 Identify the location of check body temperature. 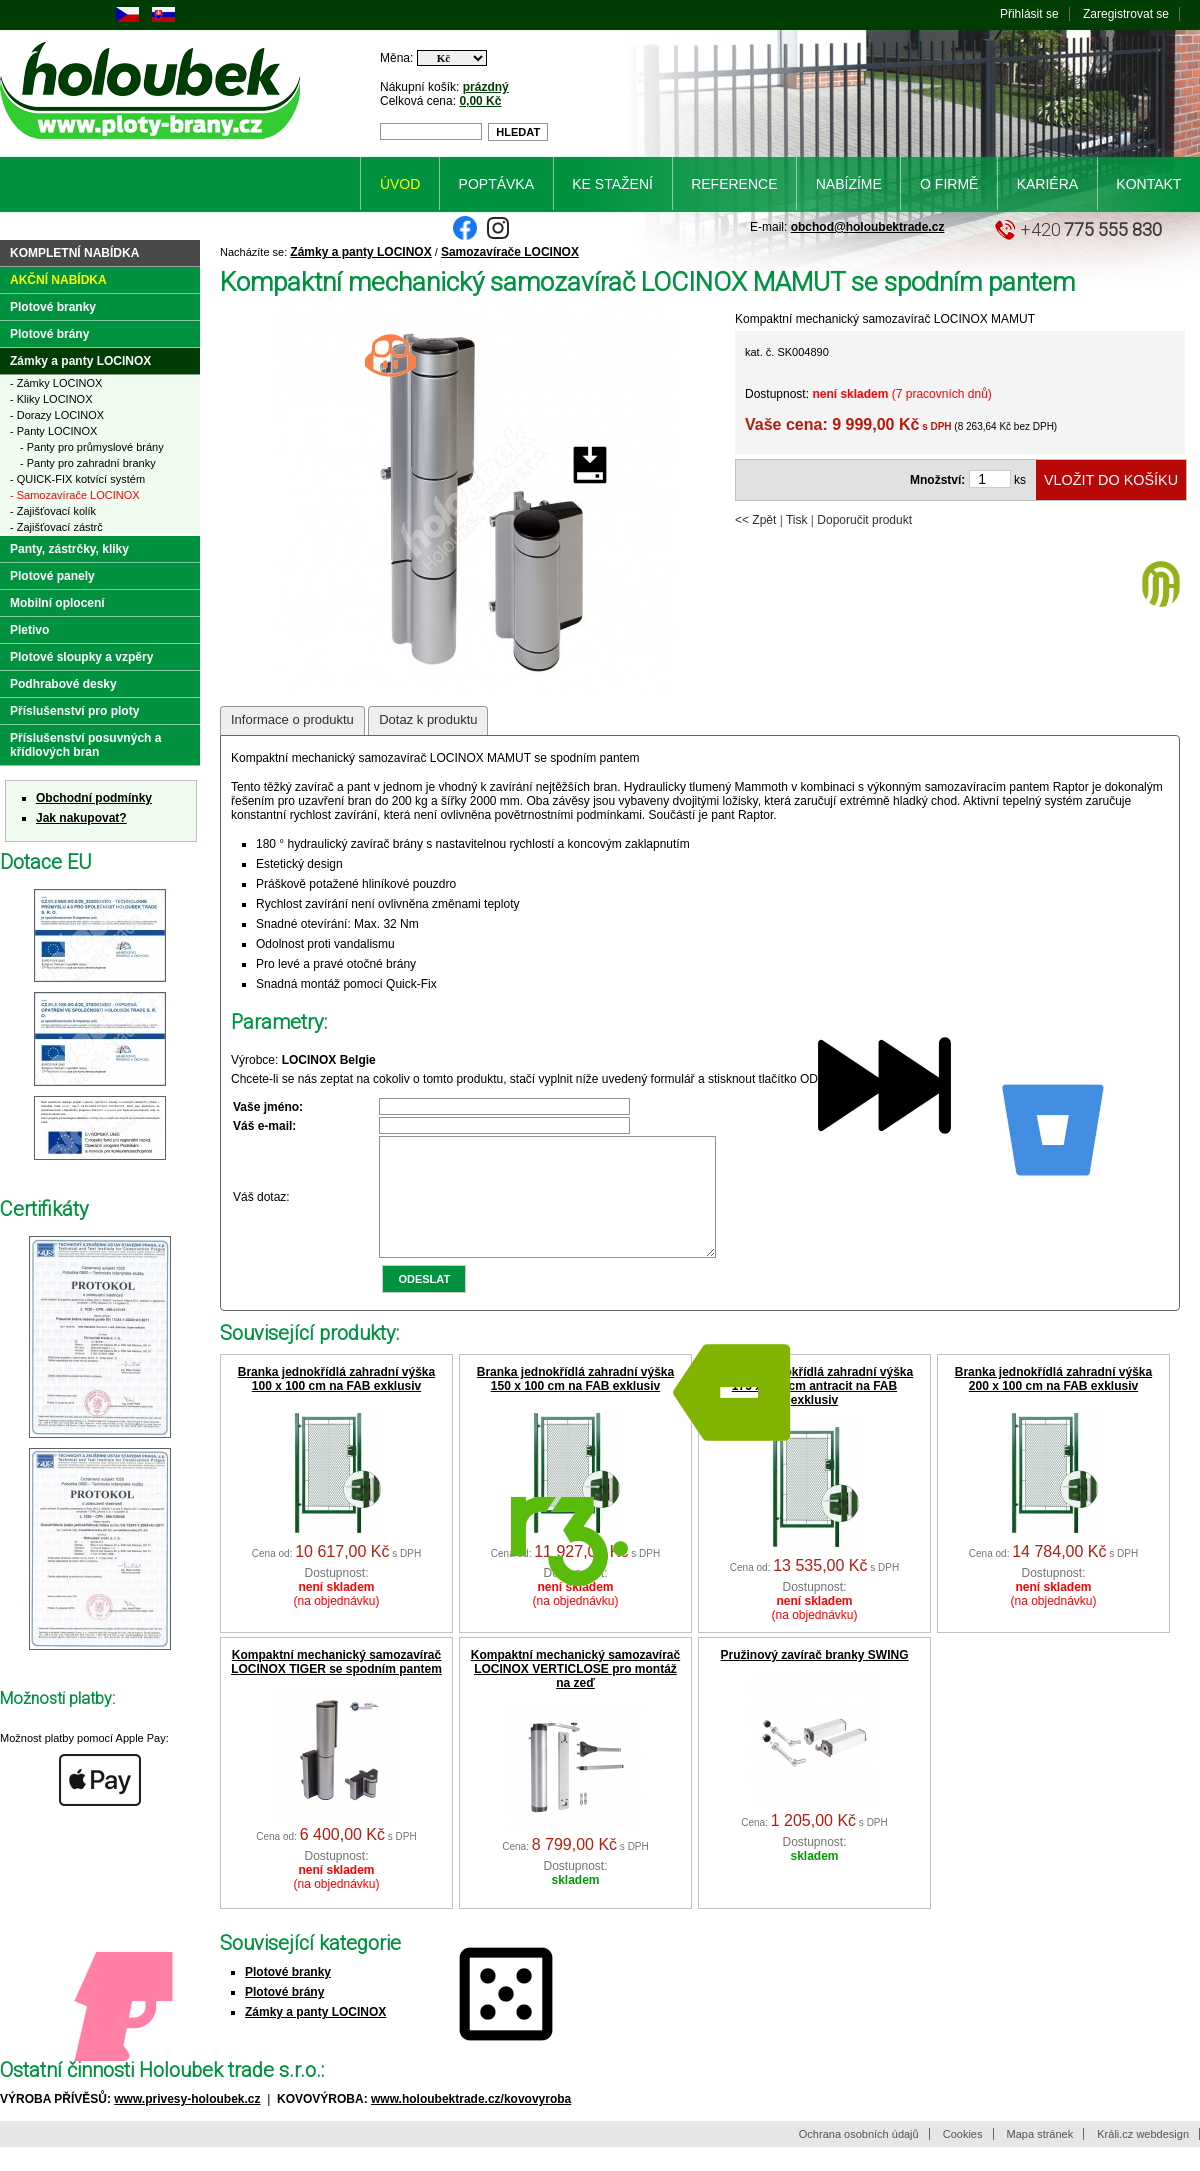
(123, 2006).